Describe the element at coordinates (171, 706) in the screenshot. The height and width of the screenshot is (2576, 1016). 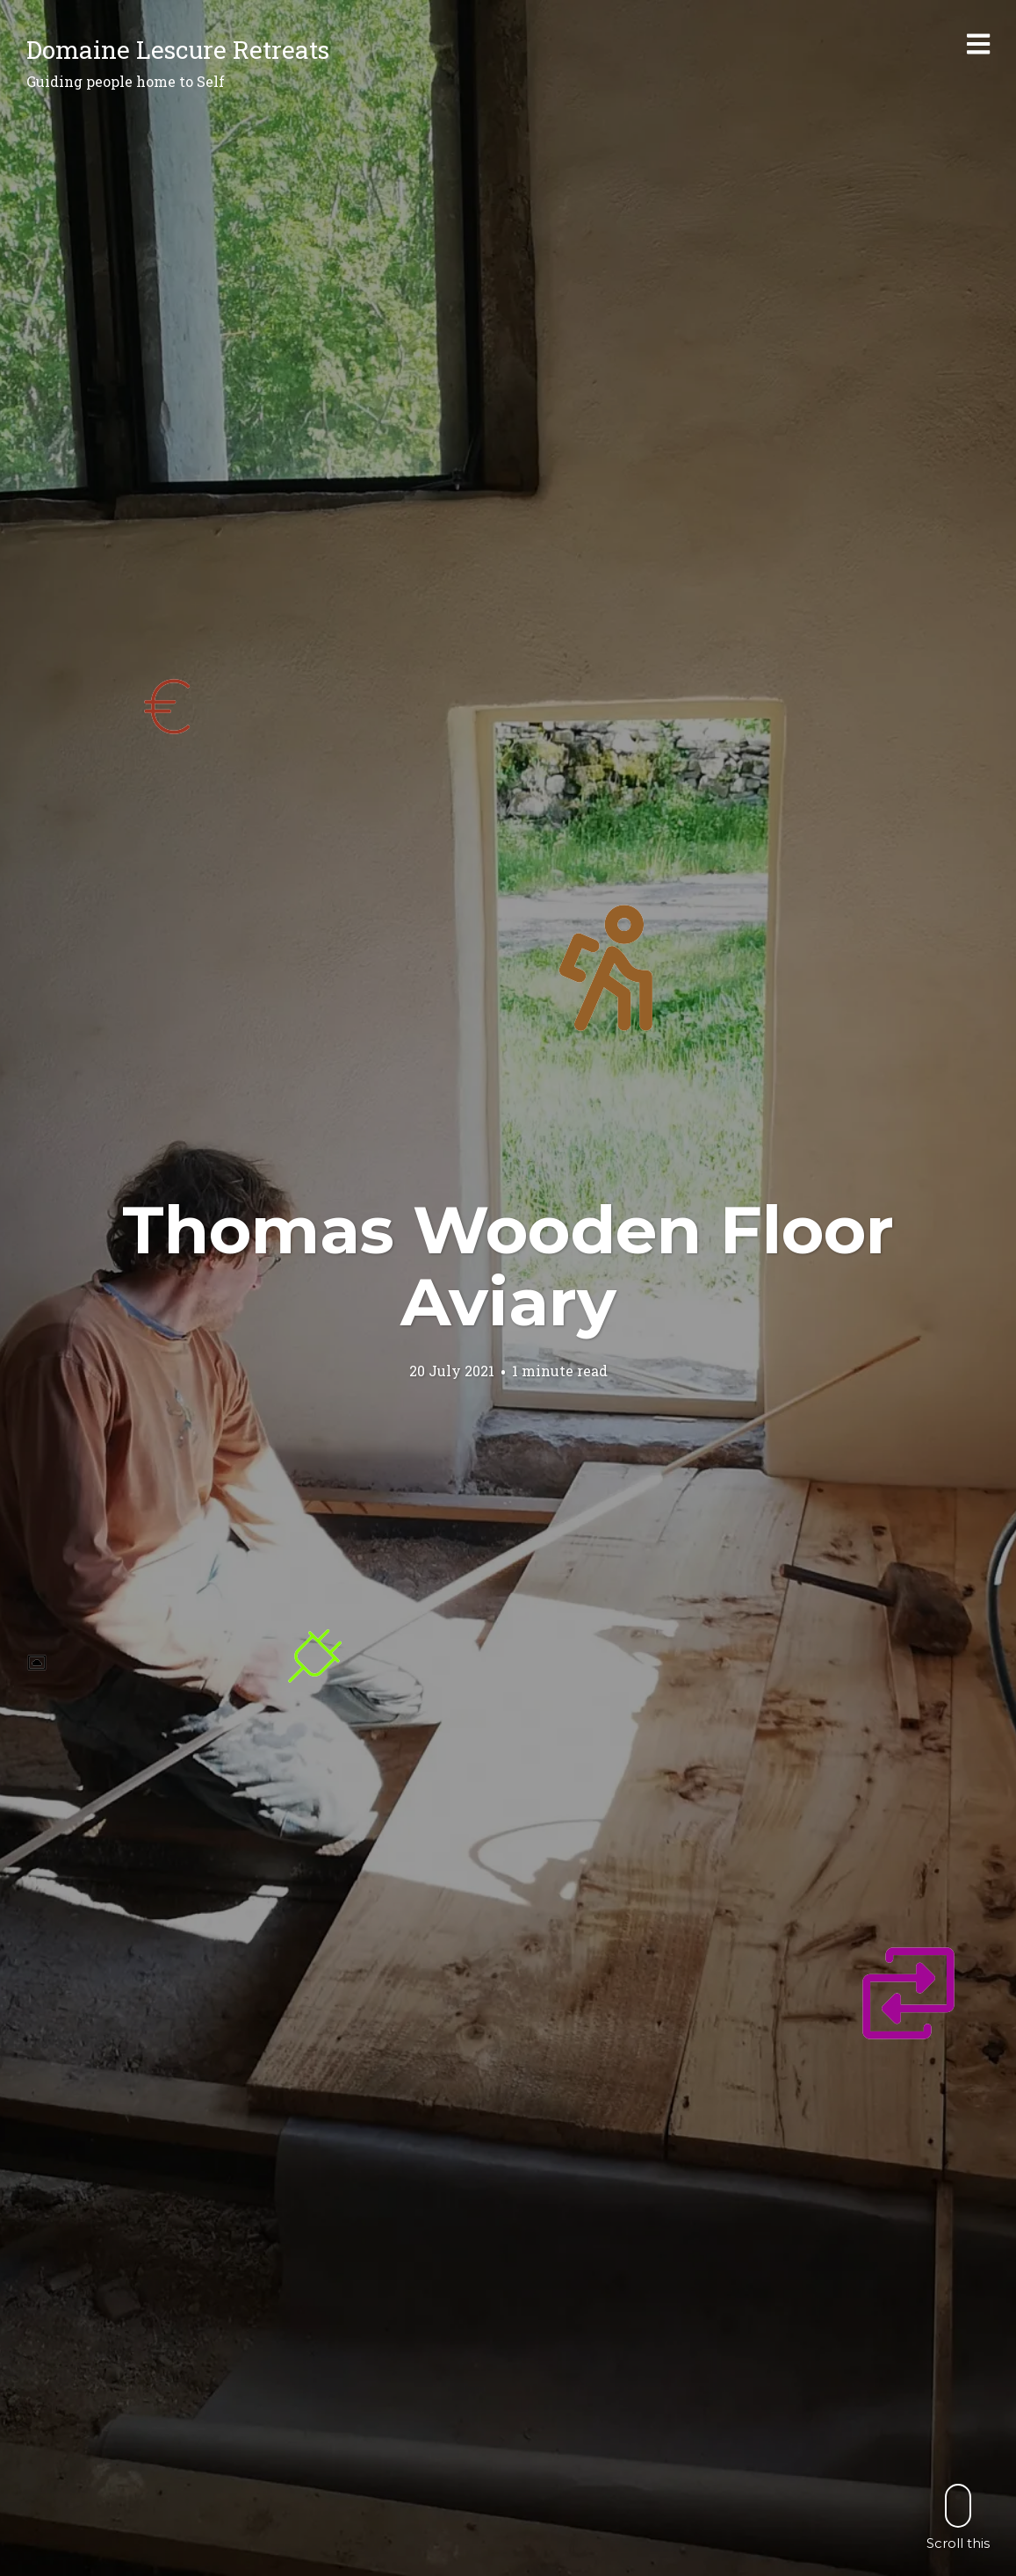
I see `view or select euro currency` at that location.